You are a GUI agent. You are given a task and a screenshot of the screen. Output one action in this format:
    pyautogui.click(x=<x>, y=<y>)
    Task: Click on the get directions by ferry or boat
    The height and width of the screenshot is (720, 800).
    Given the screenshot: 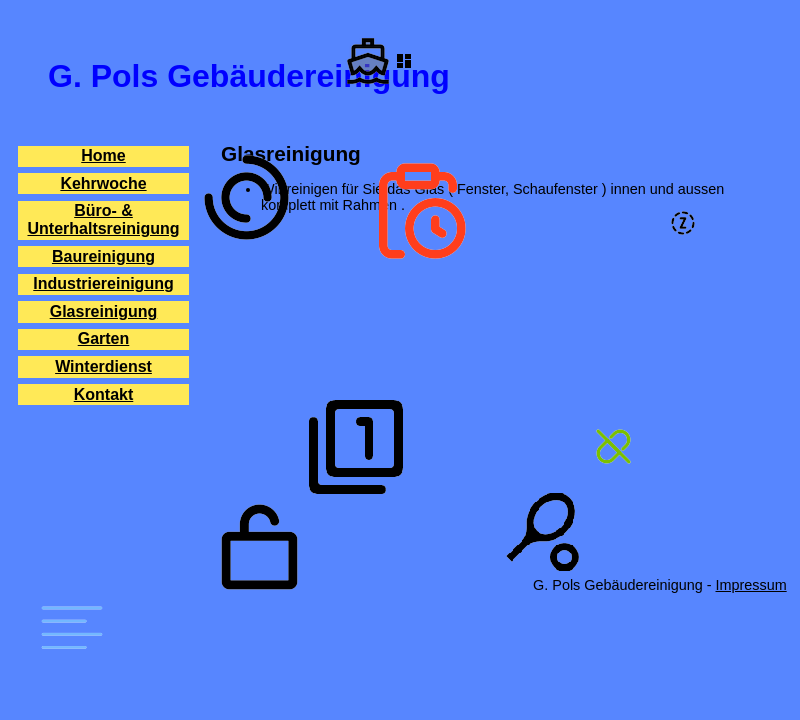 What is the action you would take?
    pyautogui.click(x=368, y=61)
    